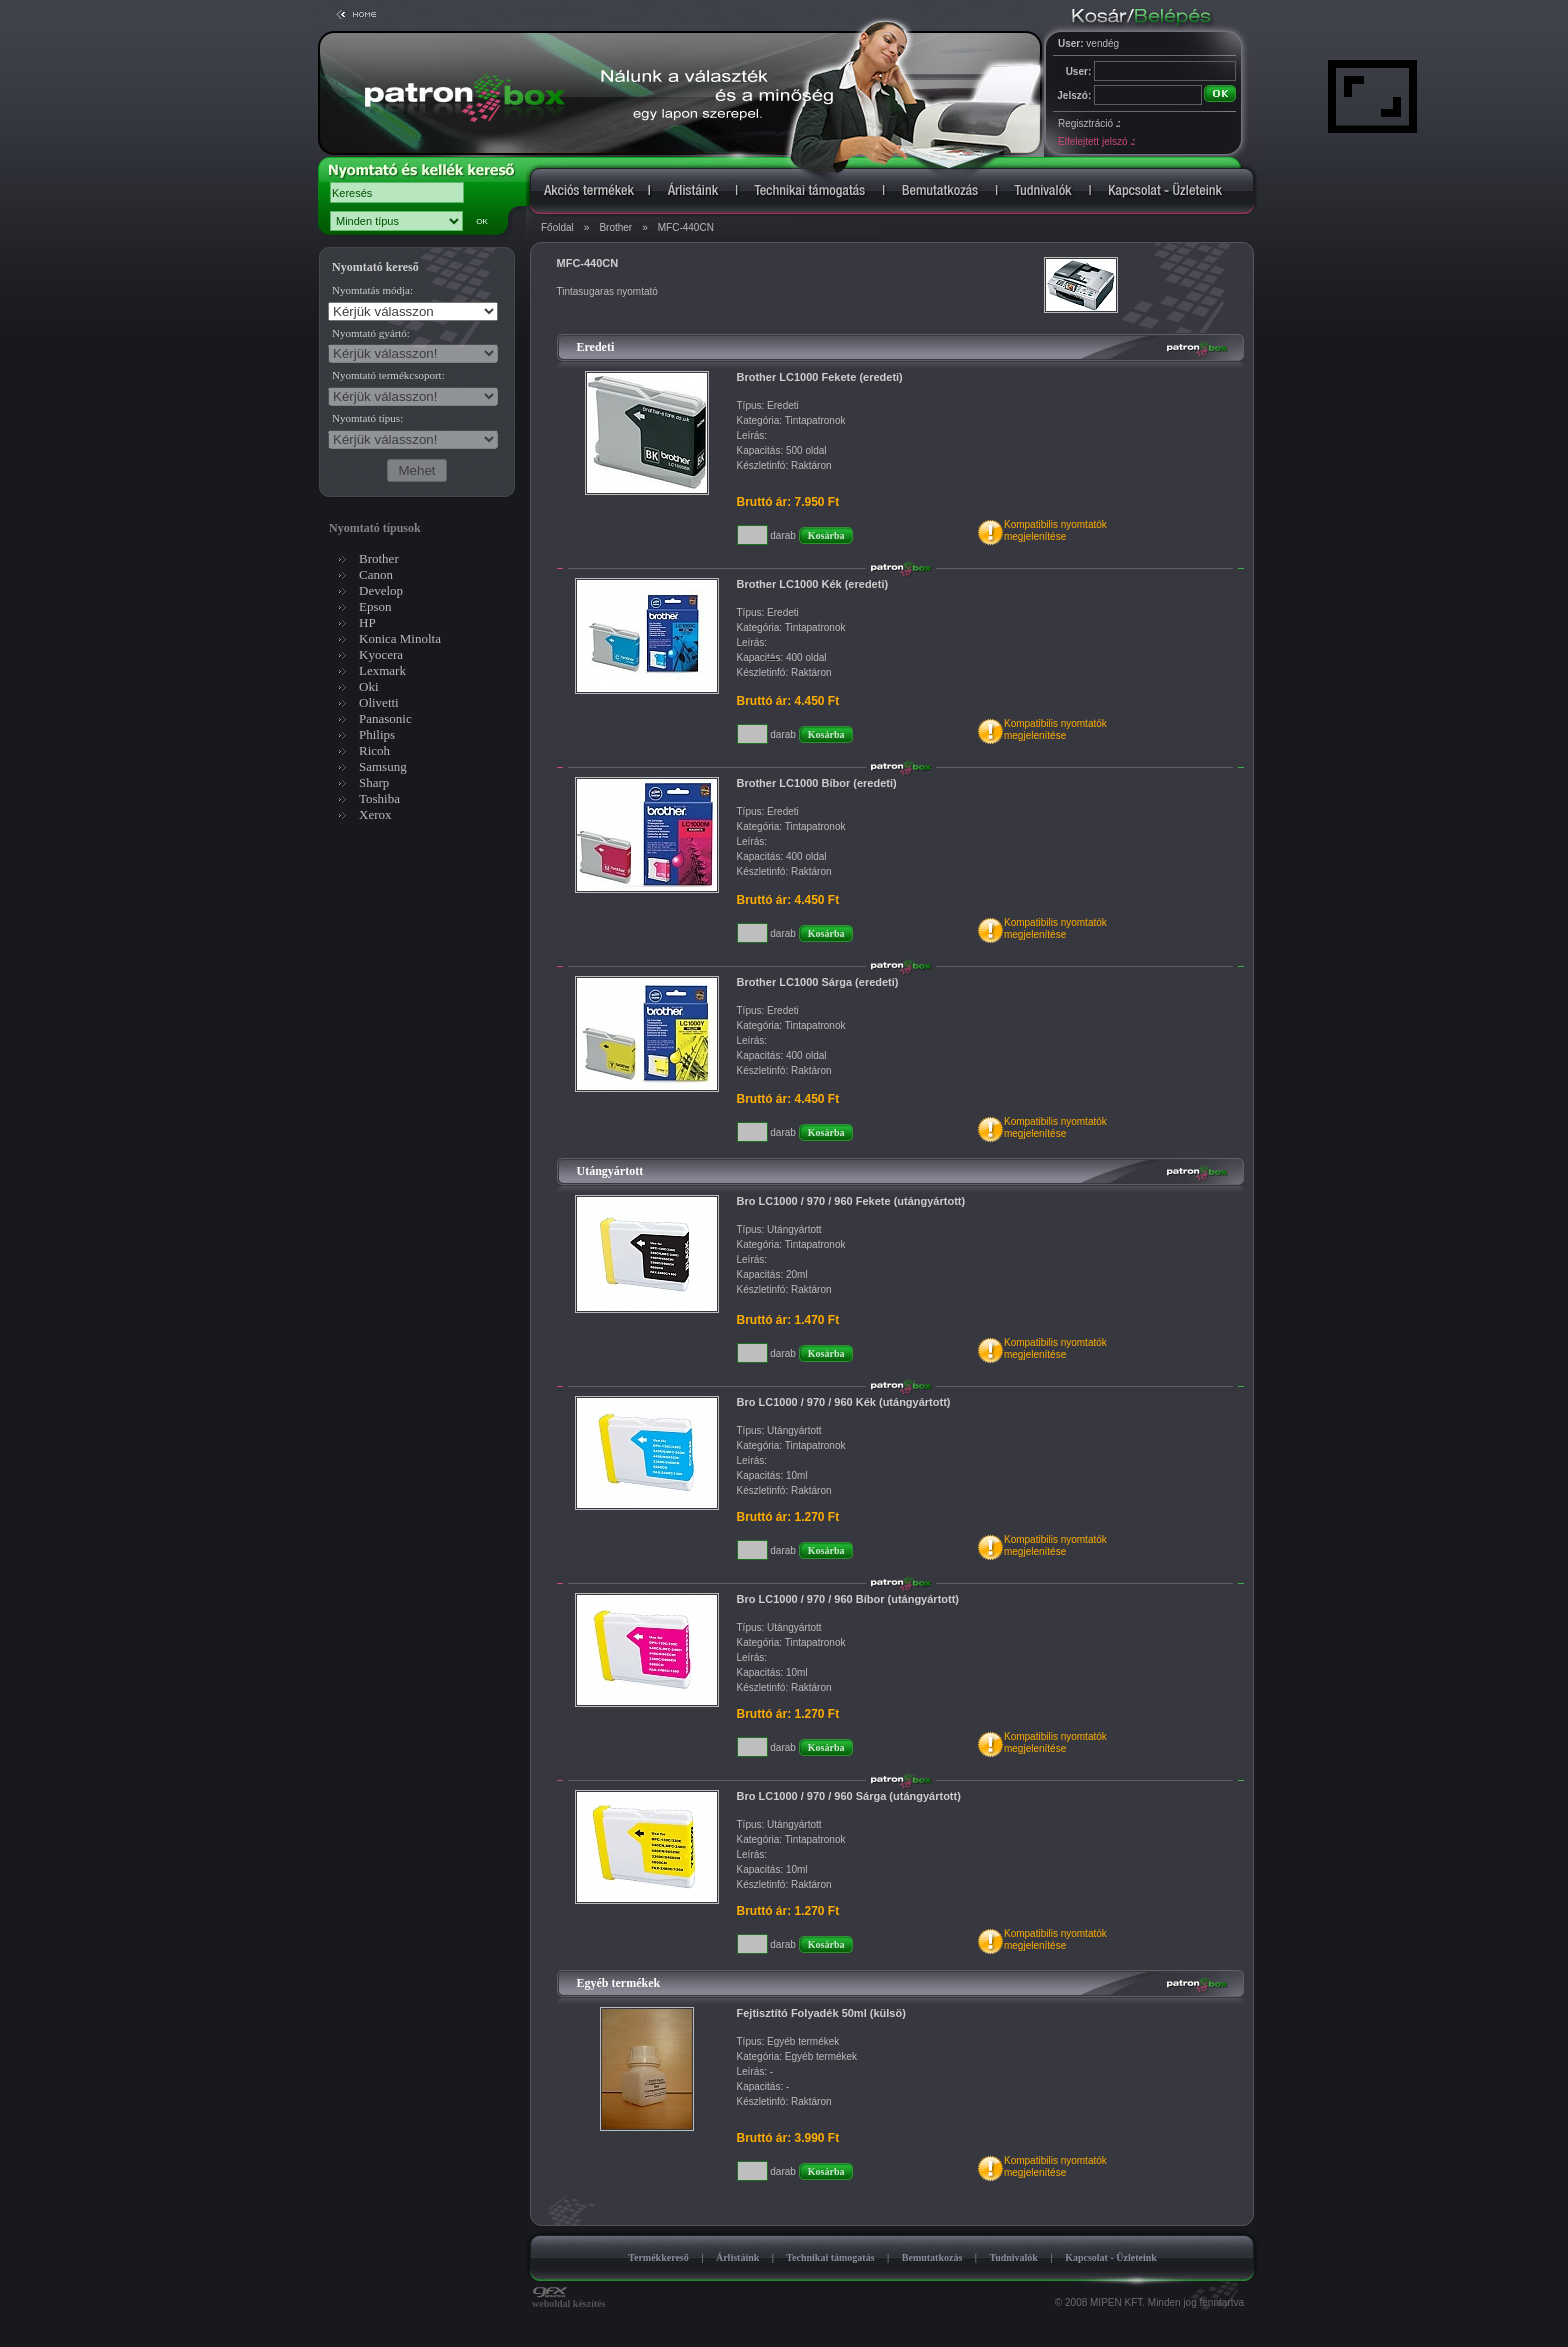  I want to click on adjust aspect ratio settings, so click(1372, 96).